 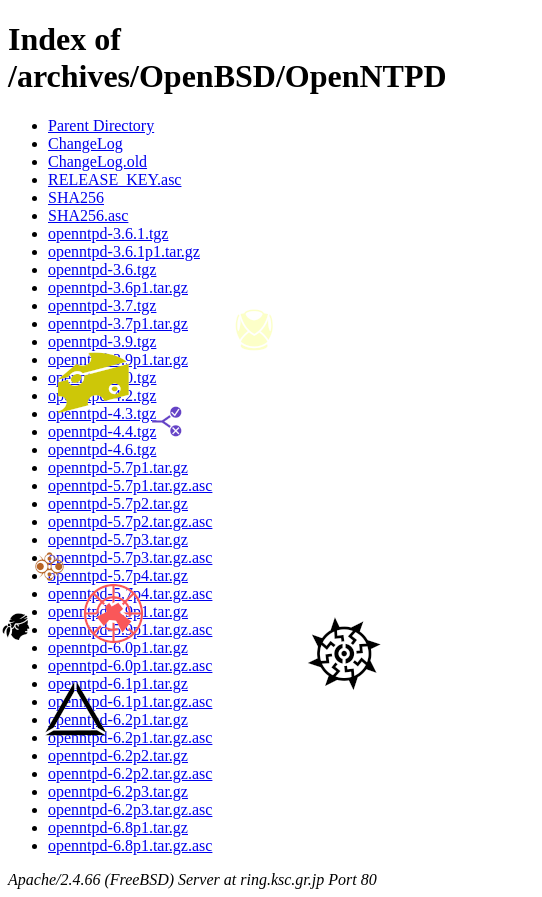 I want to click on select chest armor or torso protection, so click(x=254, y=330).